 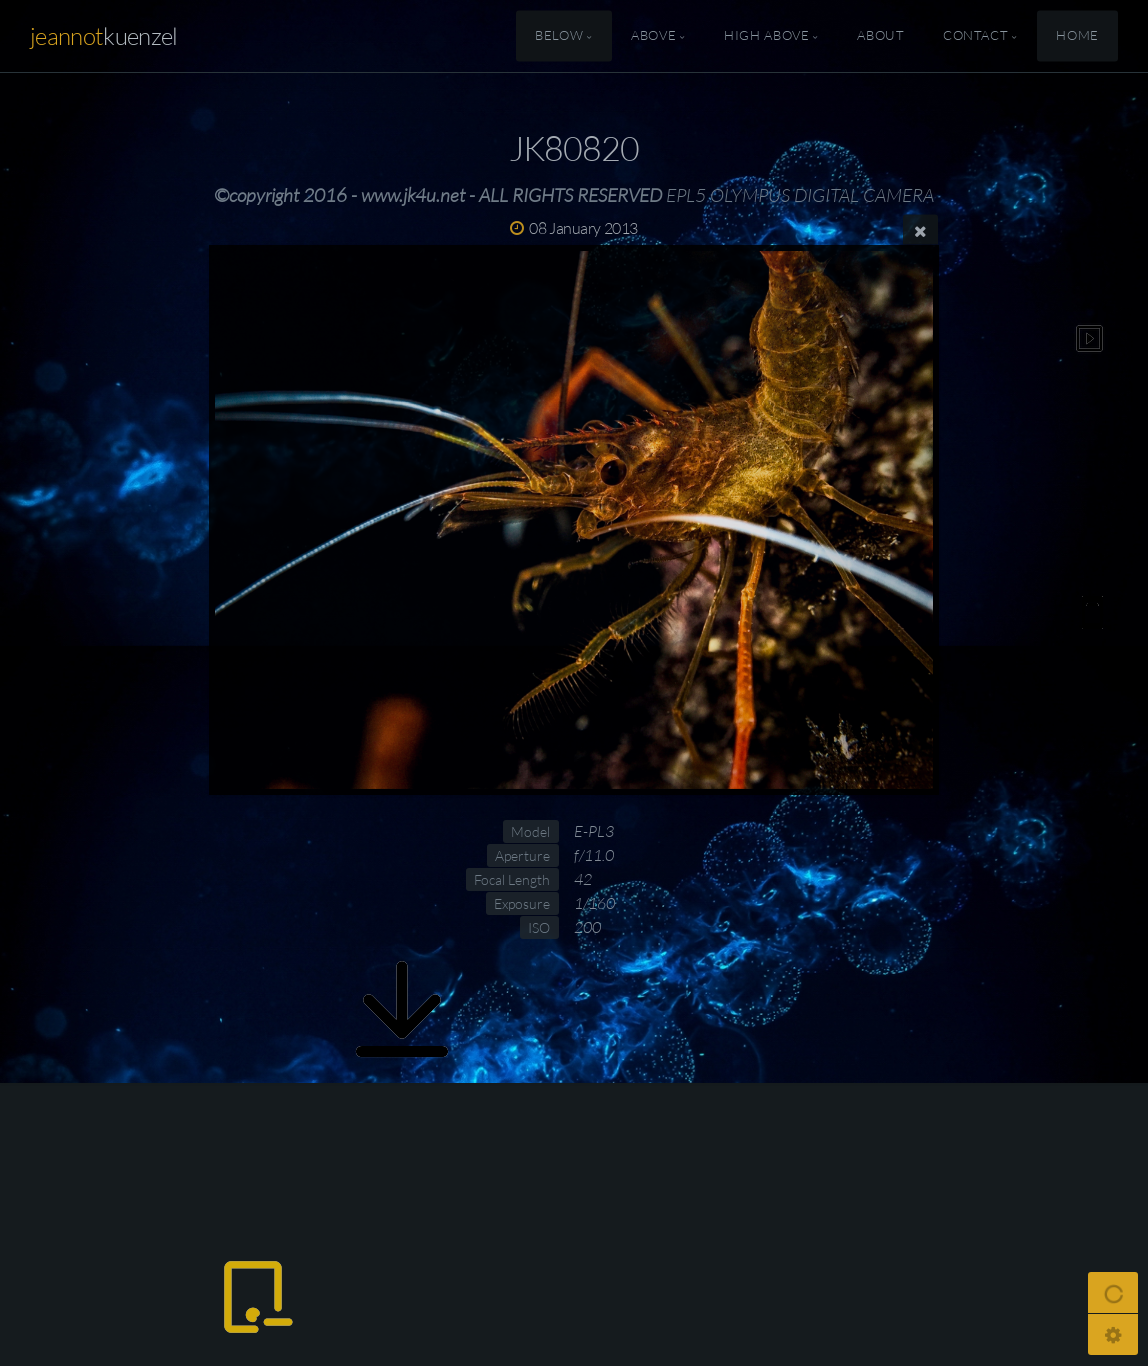 I want to click on remove a tablet device, so click(x=253, y=1297).